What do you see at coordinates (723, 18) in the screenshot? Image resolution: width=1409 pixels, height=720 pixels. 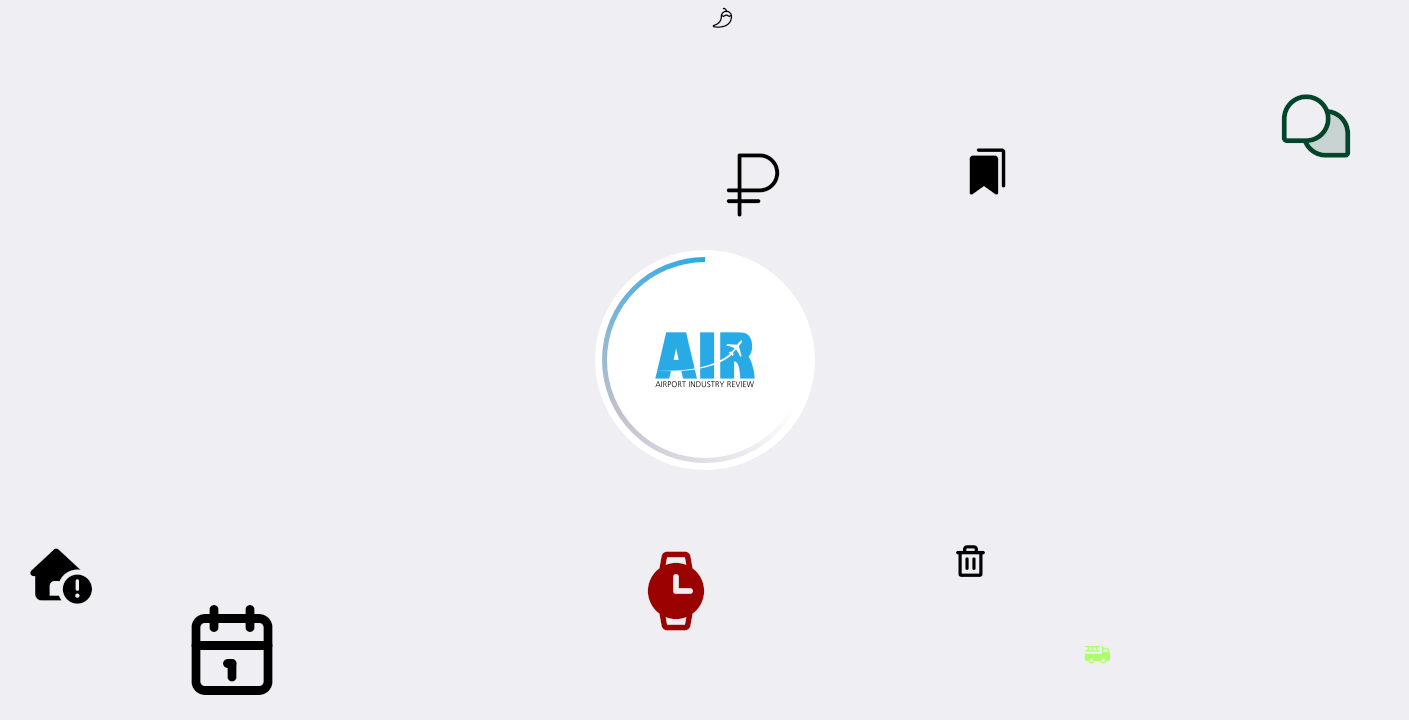 I see `indicates spicy or hot food items` at bounding box center [723, 18].